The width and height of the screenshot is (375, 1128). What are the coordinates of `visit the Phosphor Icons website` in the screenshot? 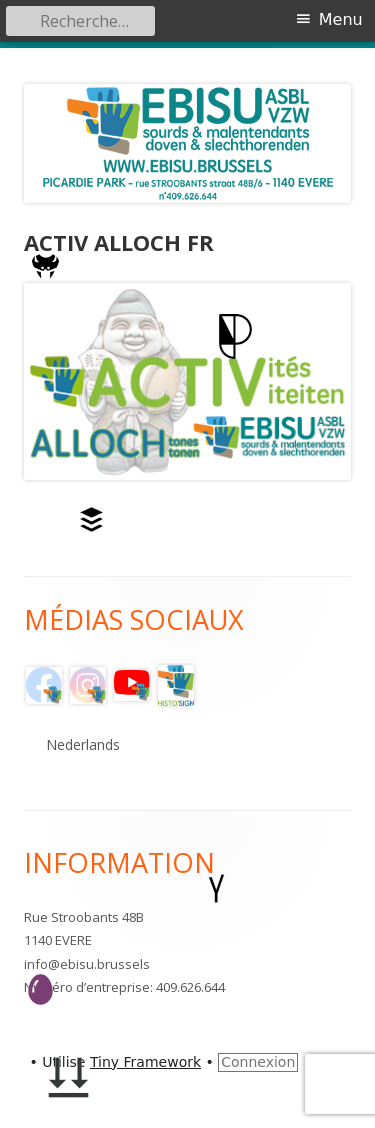 It's located at (235, 336).